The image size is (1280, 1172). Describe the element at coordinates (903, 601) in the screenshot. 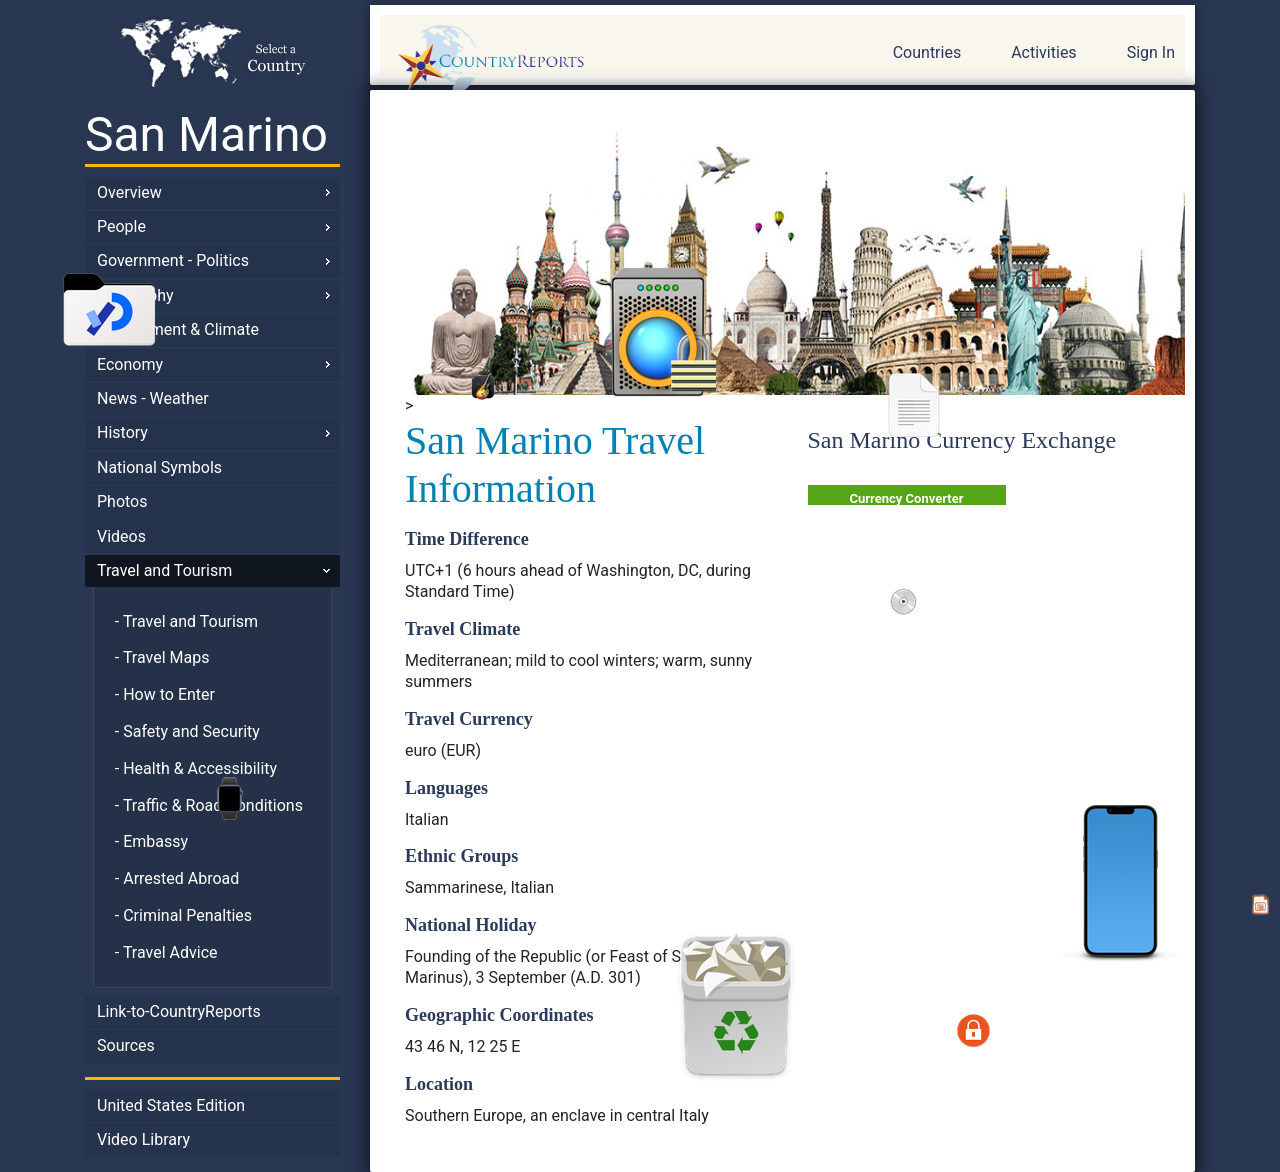

I see `access CD/DVD drive` at that location.